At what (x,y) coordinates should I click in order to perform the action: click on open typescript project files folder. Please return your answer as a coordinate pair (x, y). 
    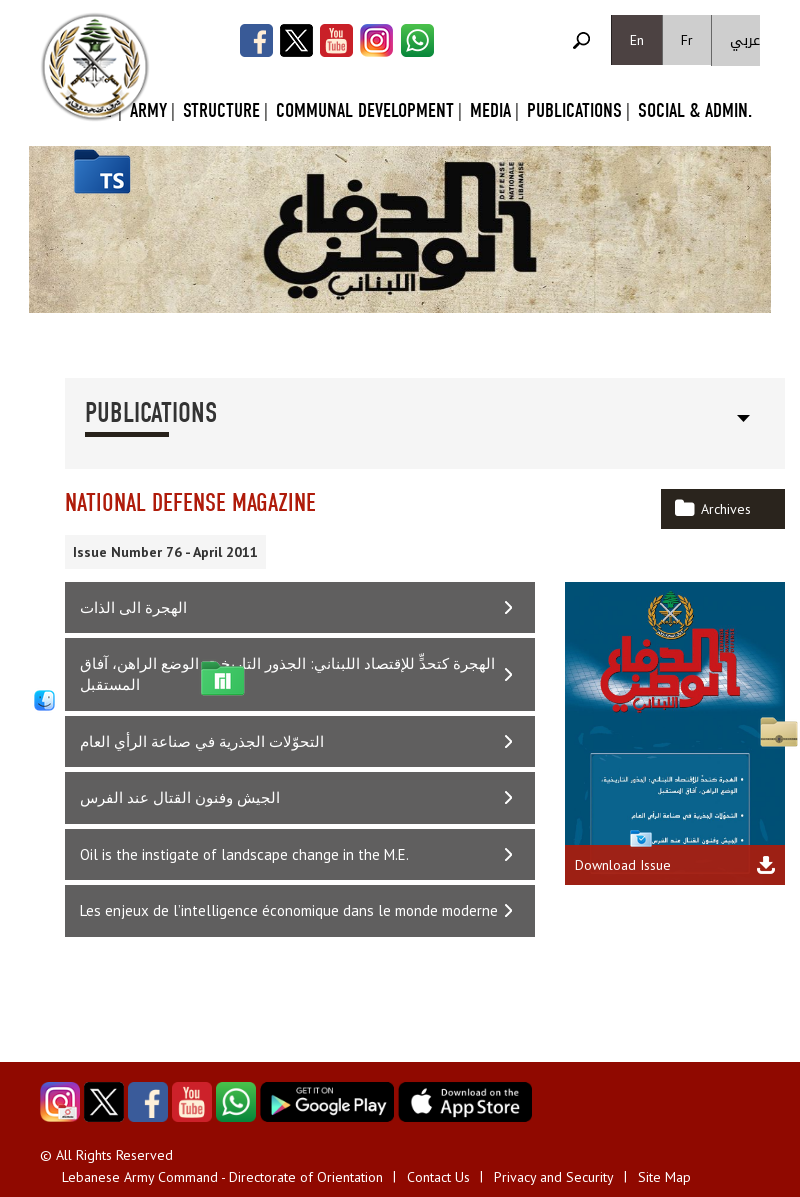
    Looking at the image, I should click on (102, 173).